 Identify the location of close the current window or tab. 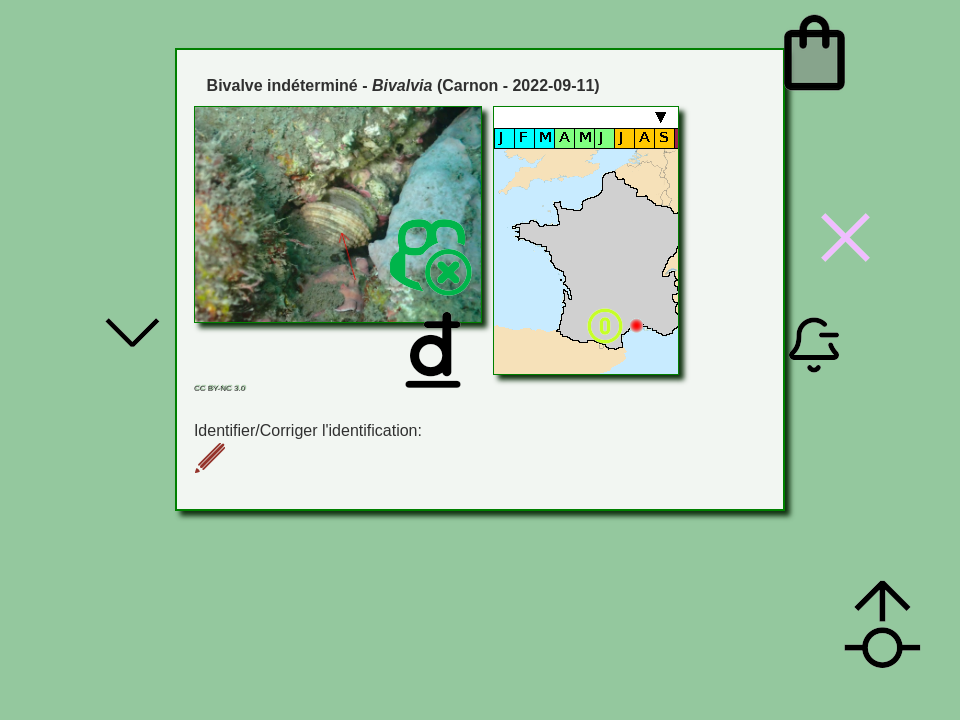
(845, 237).